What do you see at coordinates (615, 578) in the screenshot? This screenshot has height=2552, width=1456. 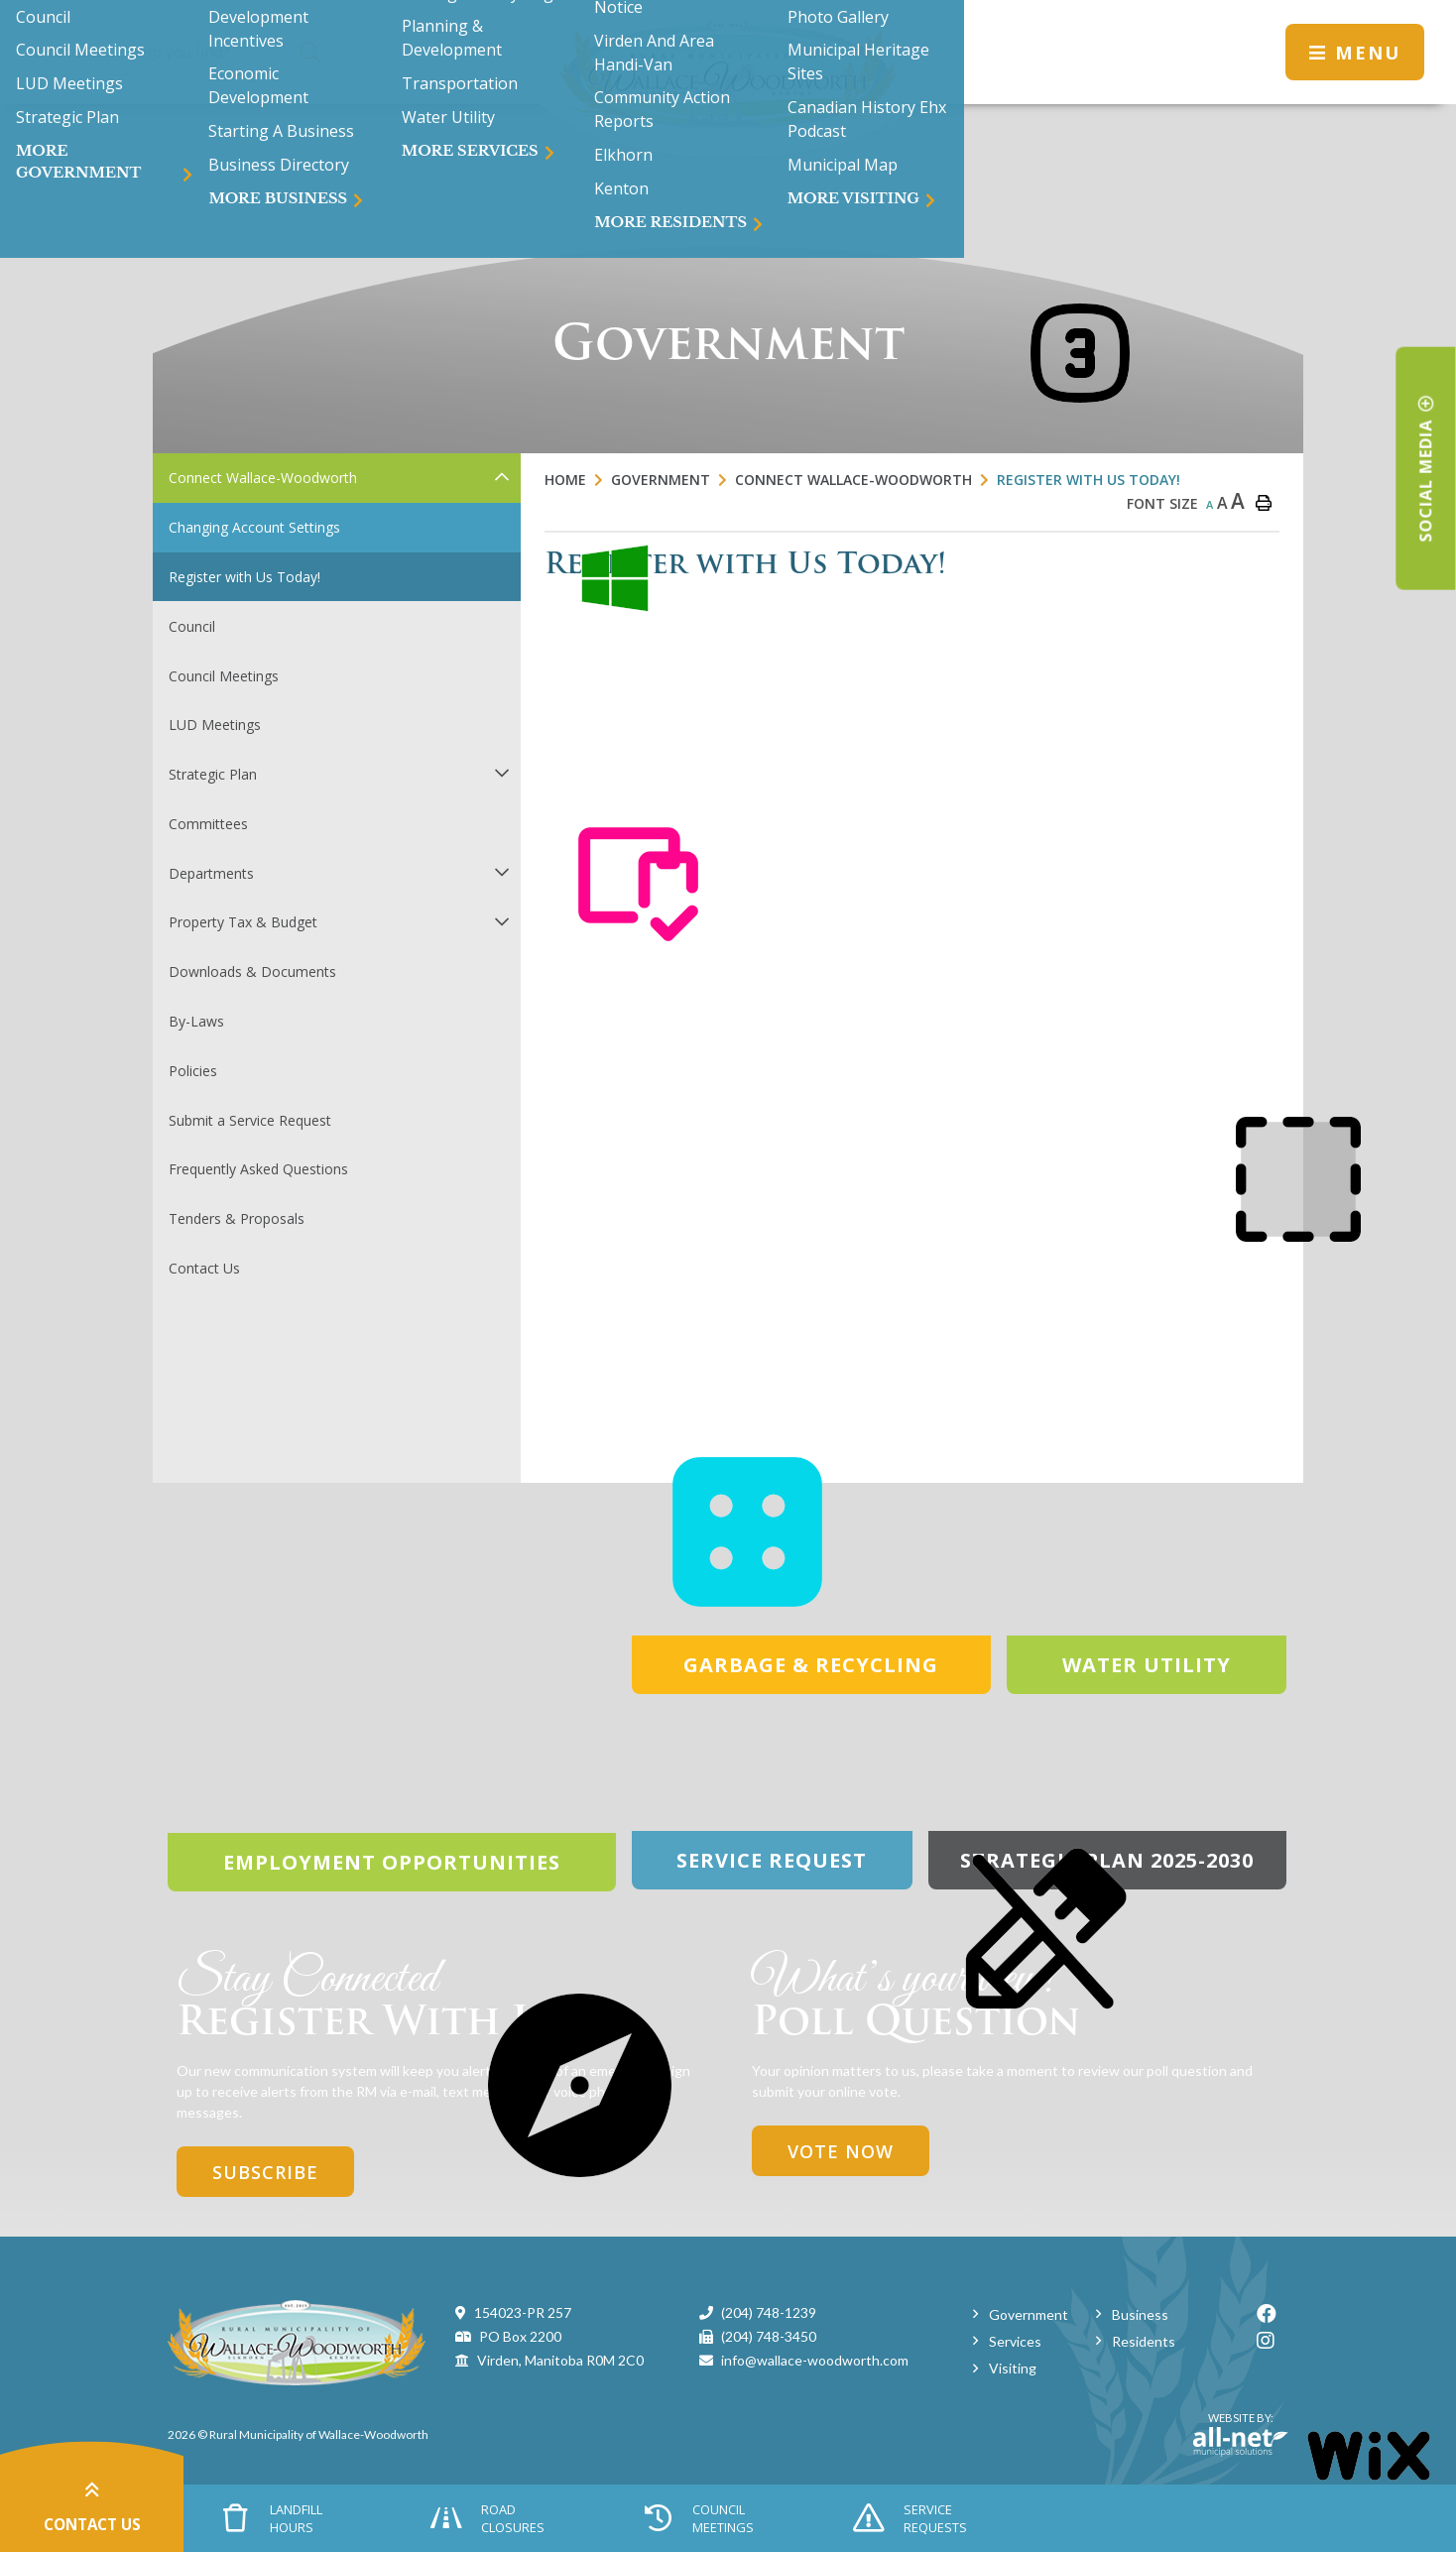 I see `open windows-specific settings or features` at bounding box center [615, 578].